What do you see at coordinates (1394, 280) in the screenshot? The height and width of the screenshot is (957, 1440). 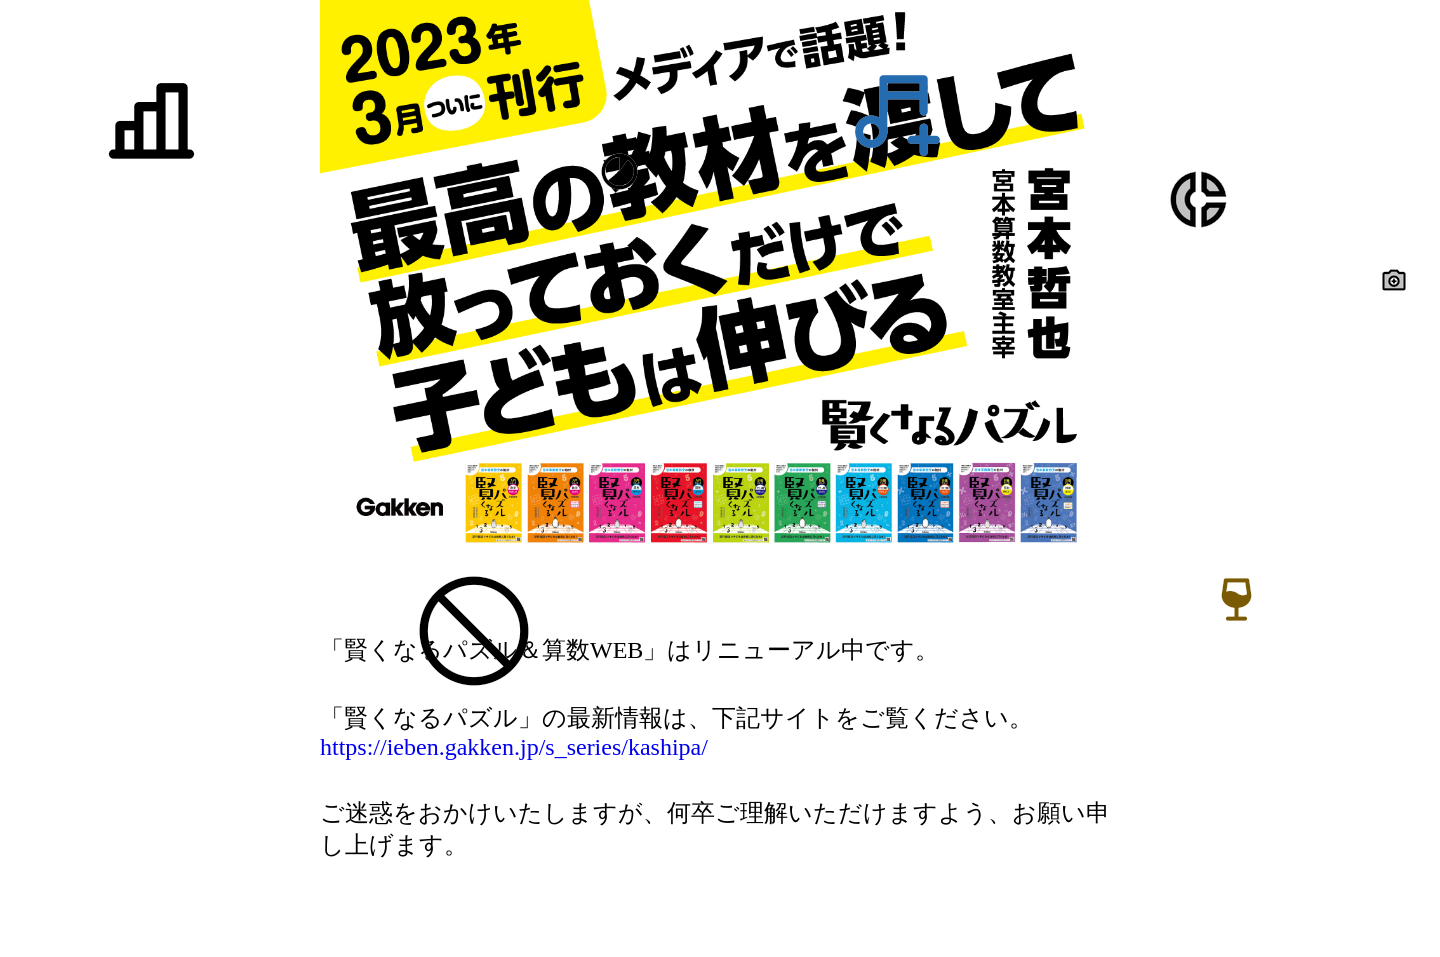 I see `enhance or improve photo quality` at bounding box center [1394, 280].